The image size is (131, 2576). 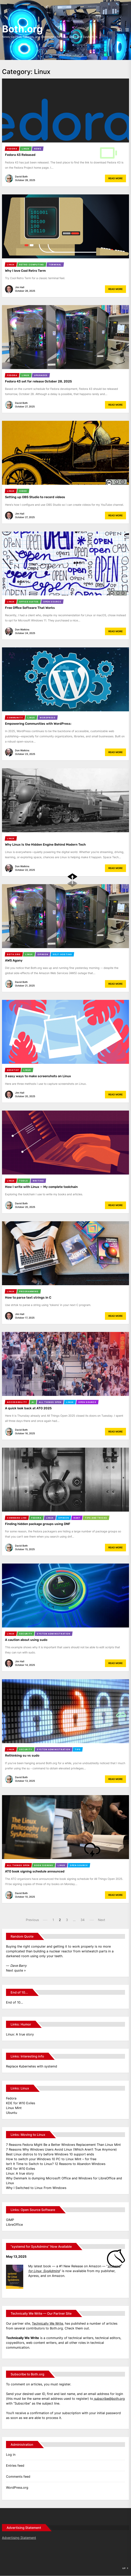 What do you see at coordinates (116, 2258) in the screenshot?
I see `open the lichess chess platform` at bounding box center [116, 2258].